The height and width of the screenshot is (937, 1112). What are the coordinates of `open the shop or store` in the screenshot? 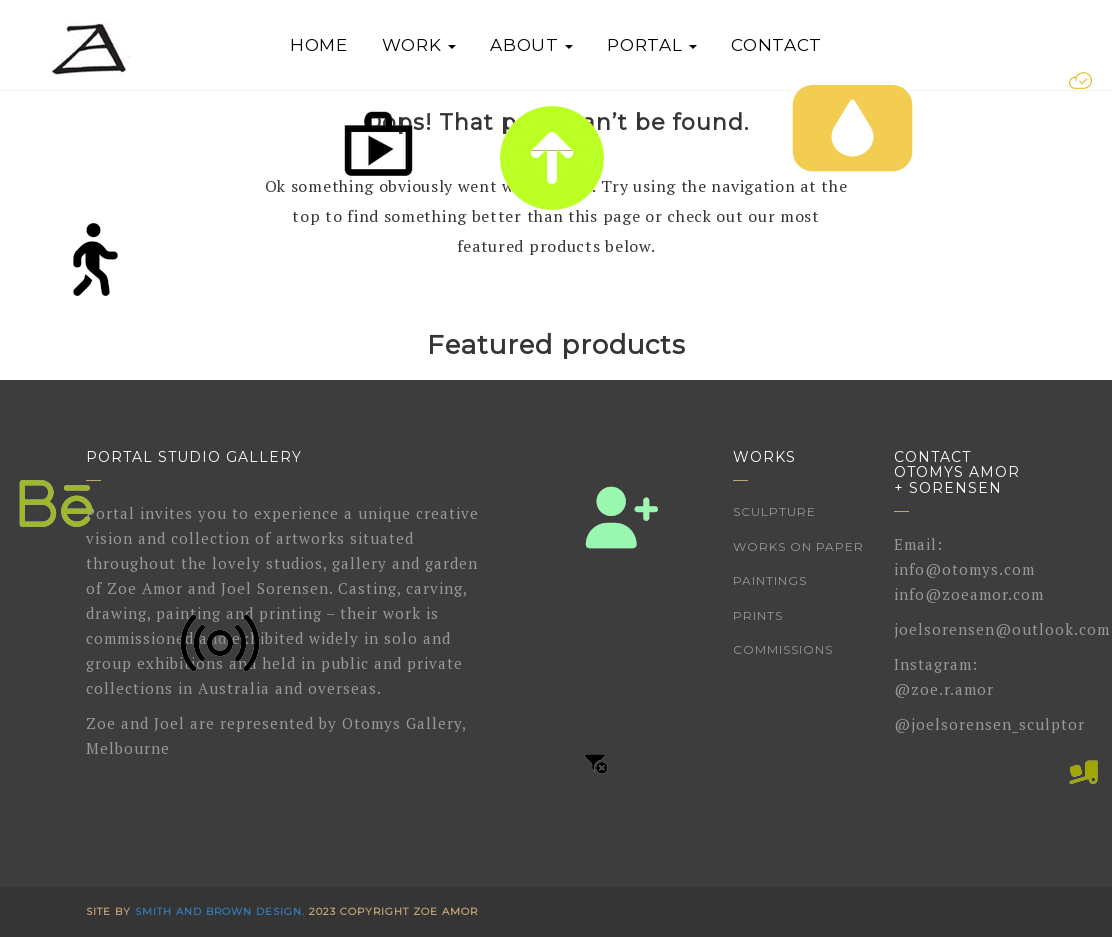 It's located at (378, 145).